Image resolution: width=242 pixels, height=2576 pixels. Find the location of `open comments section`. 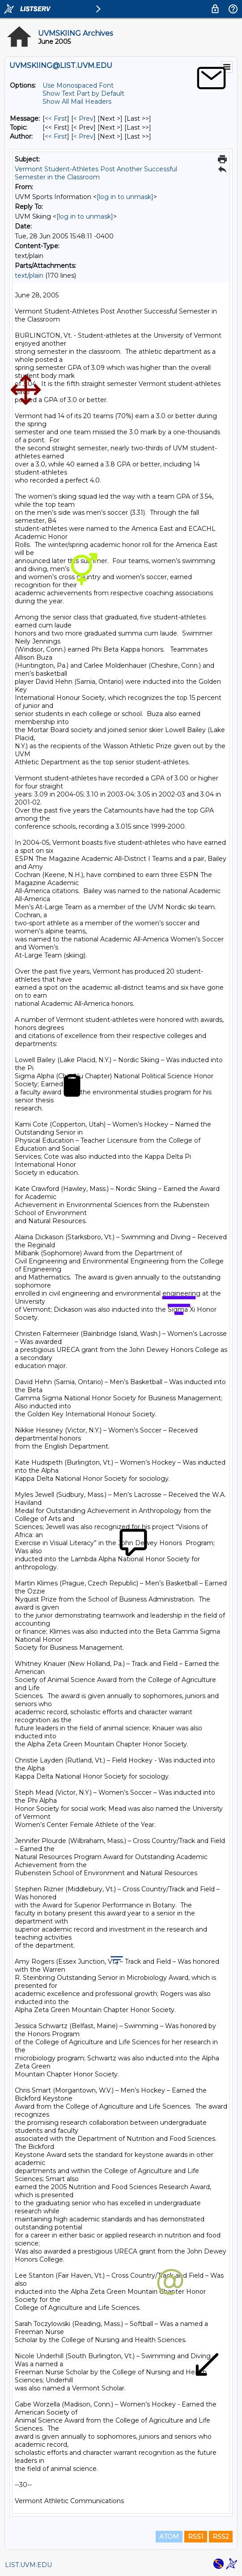

open comments section is located at coordinates (133, 1542).